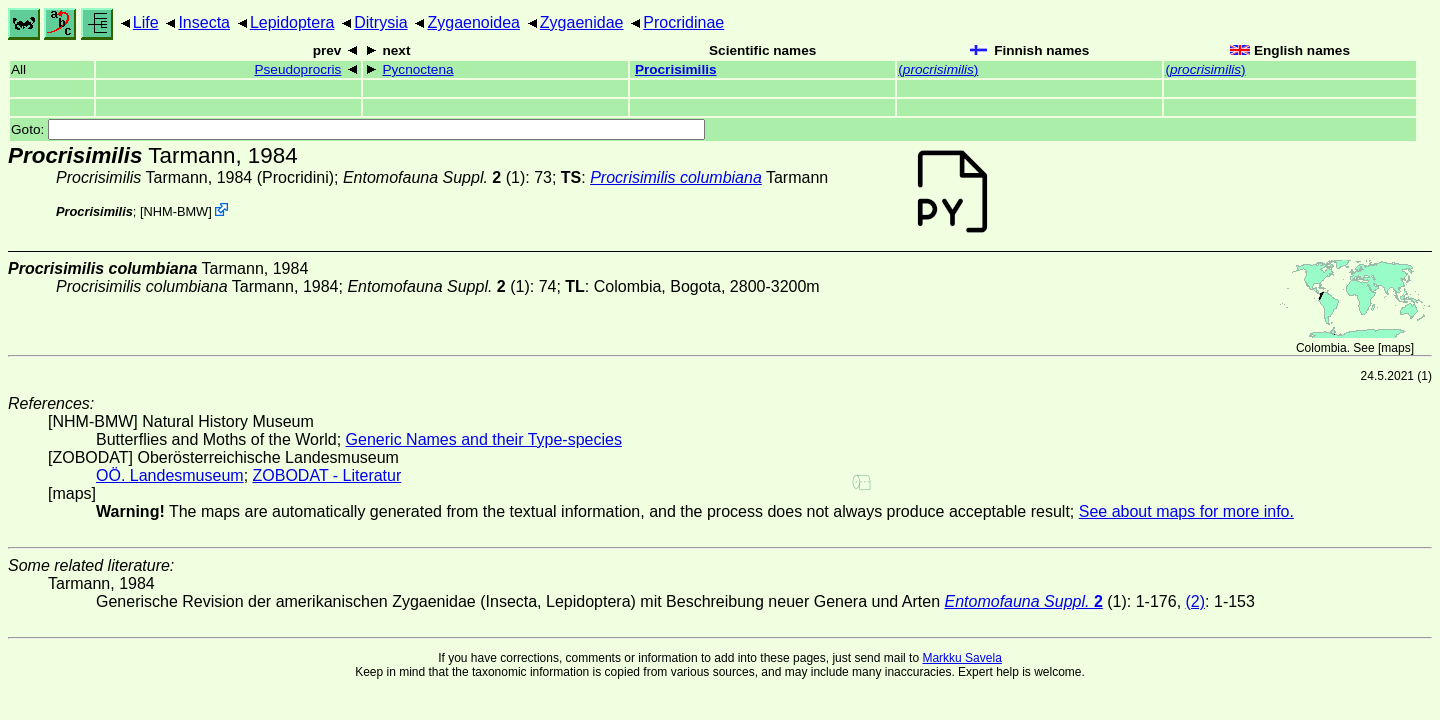  I want to click on bathroom or restroom location indicator, so click(861, 482).